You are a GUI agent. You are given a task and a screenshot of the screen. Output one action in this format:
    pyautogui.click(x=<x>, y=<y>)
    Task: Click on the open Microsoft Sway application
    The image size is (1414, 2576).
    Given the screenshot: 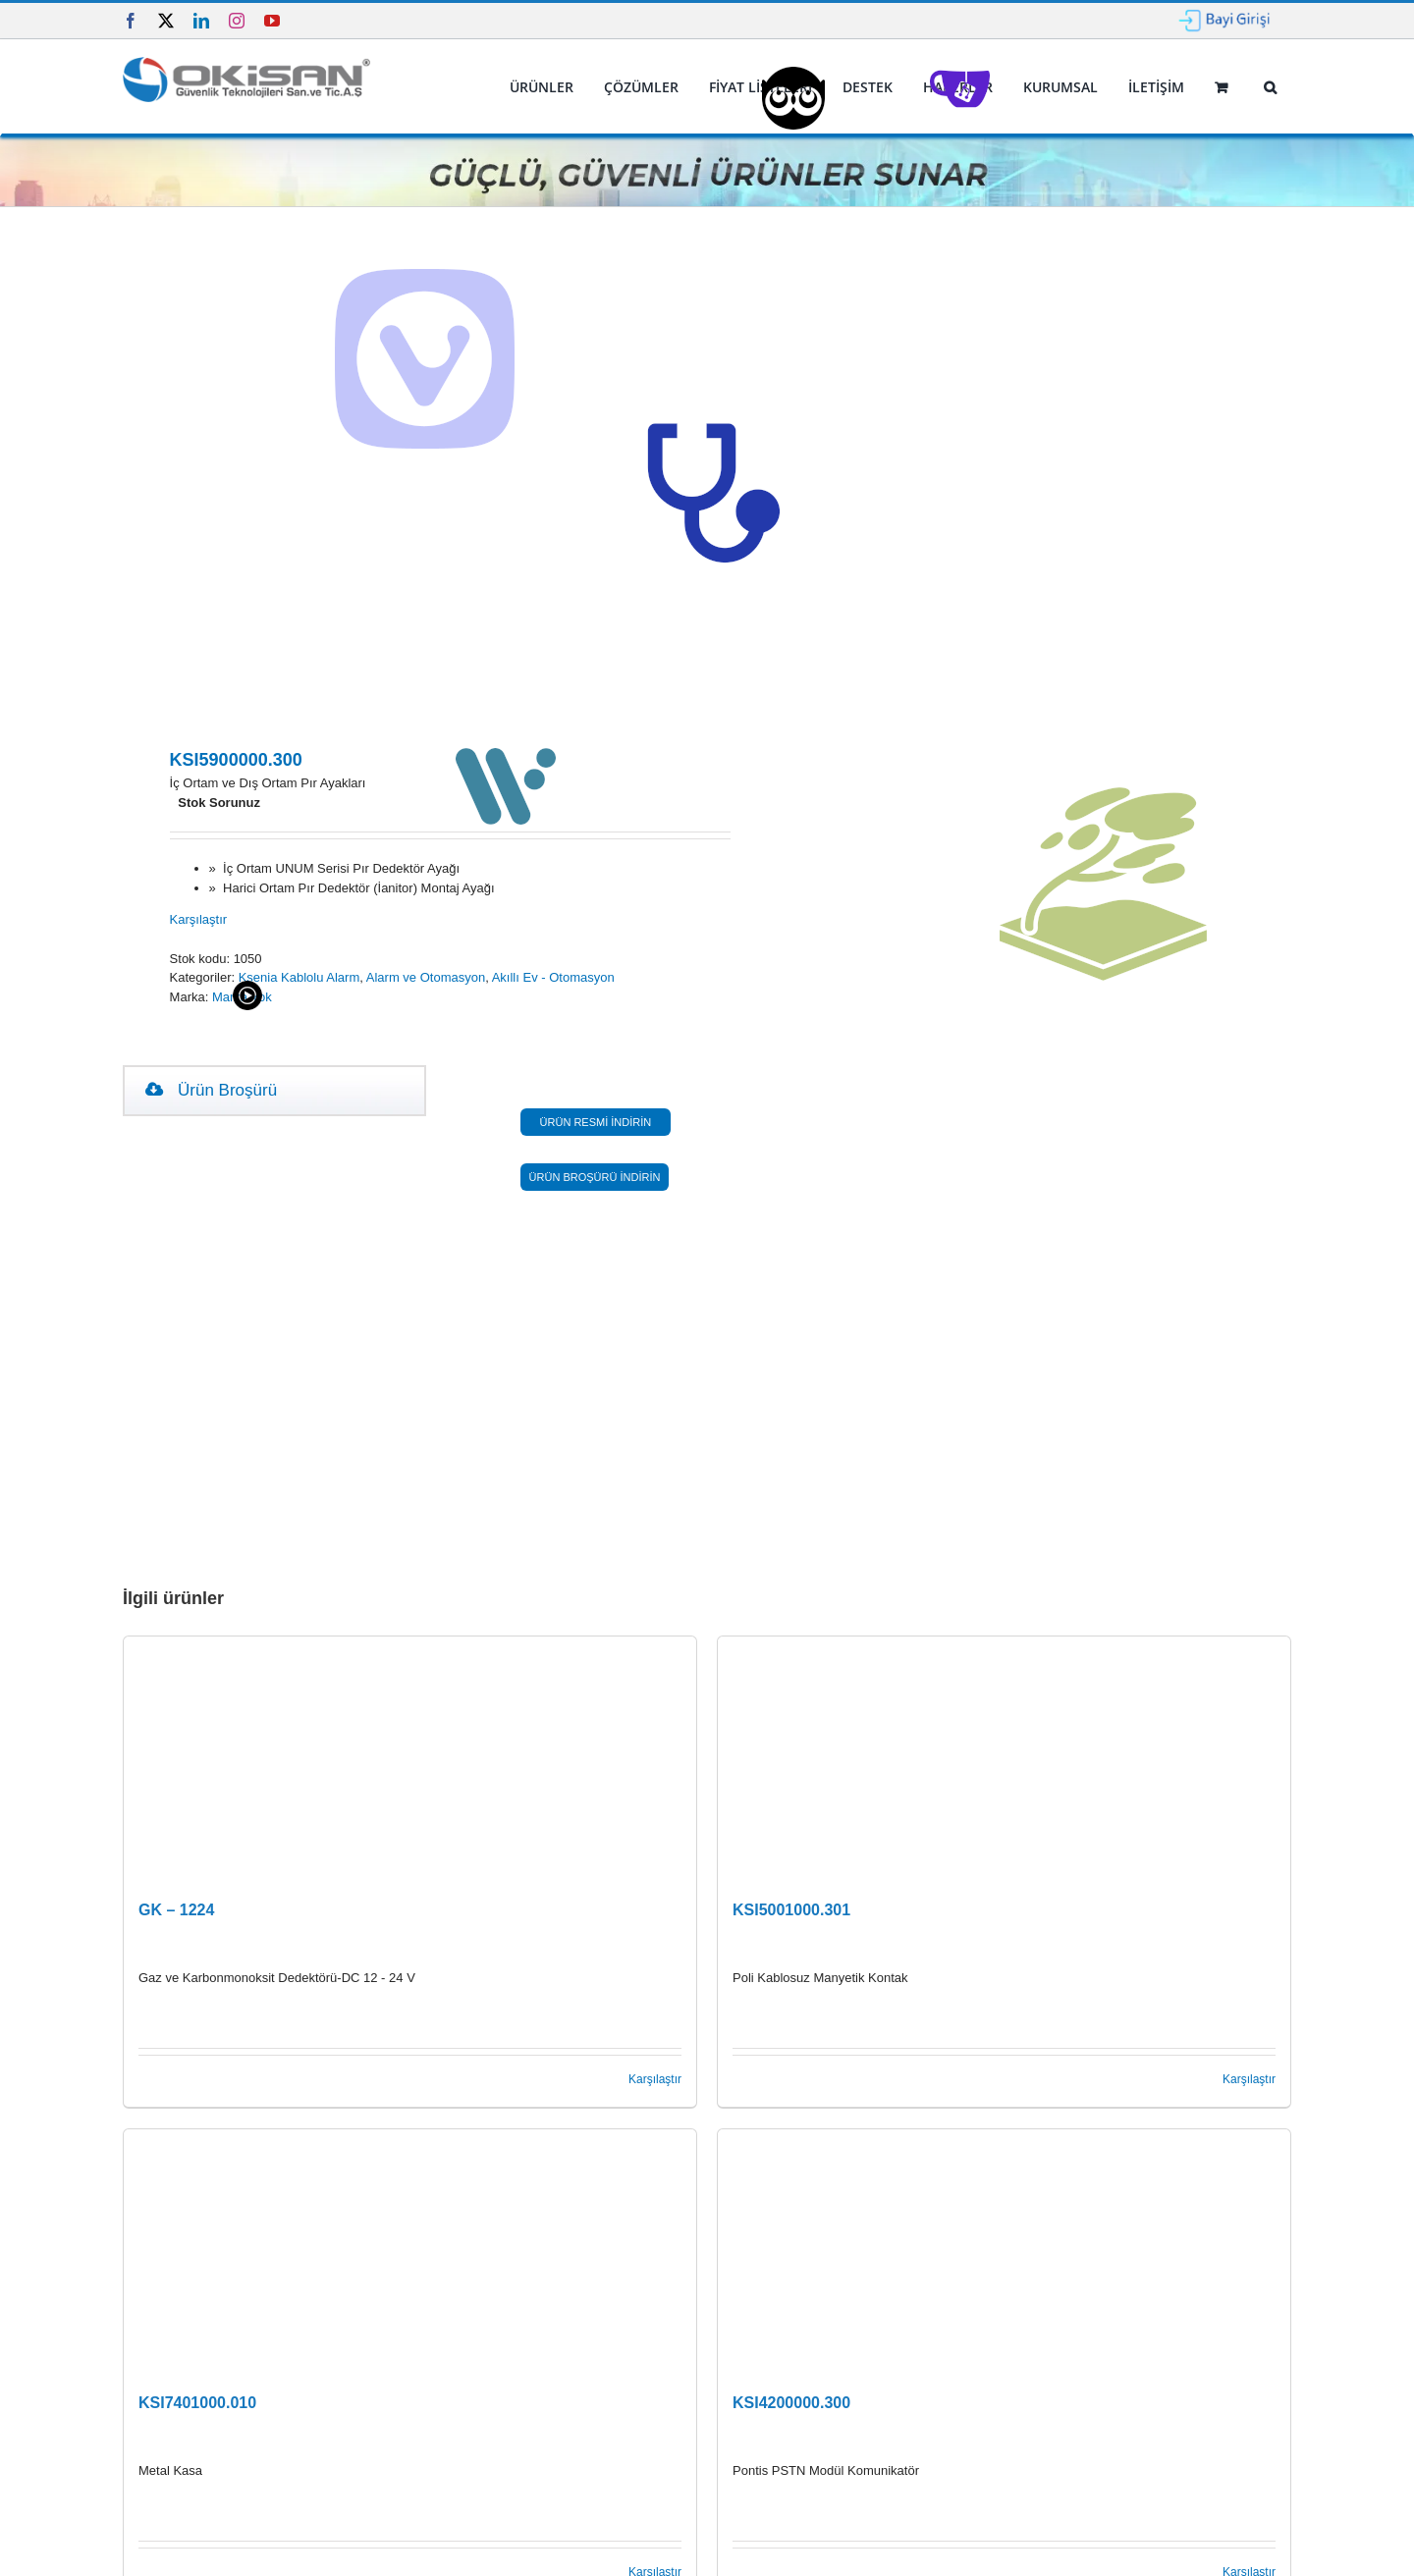 What is the action you would take?
    pyautogui.click(x=1103, y=884)
    